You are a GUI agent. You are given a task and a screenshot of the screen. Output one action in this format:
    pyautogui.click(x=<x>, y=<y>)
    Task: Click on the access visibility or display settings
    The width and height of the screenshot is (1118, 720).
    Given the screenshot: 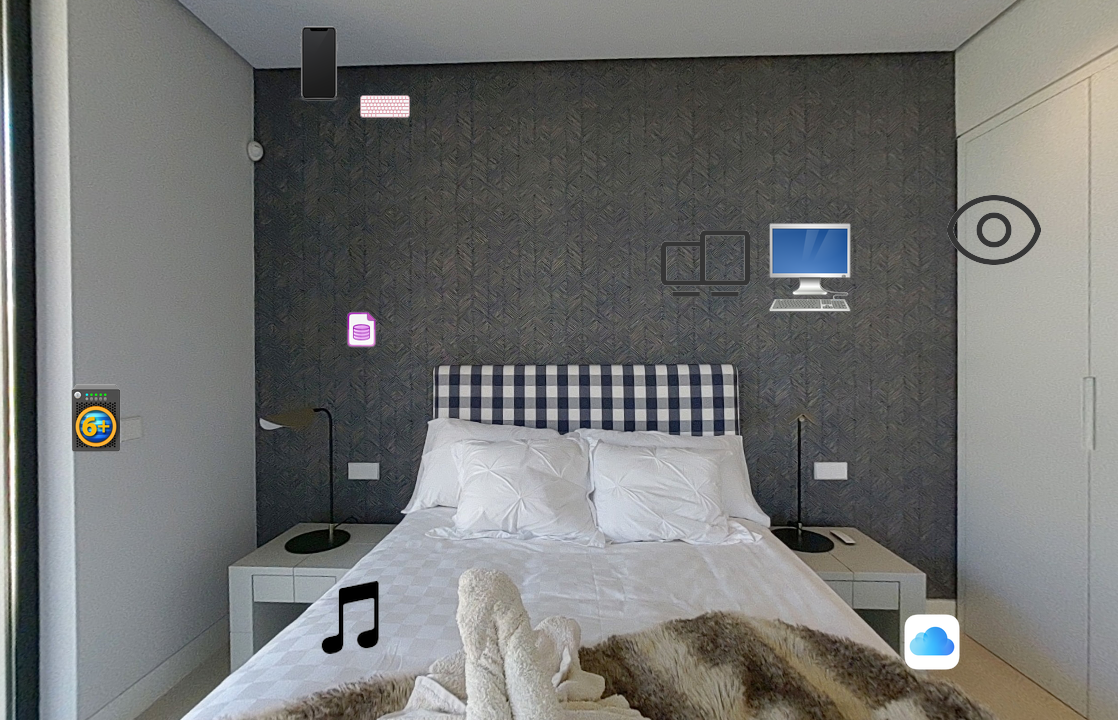 What is the action you would take?
    pyautogui.click(x=994, y=230)
    